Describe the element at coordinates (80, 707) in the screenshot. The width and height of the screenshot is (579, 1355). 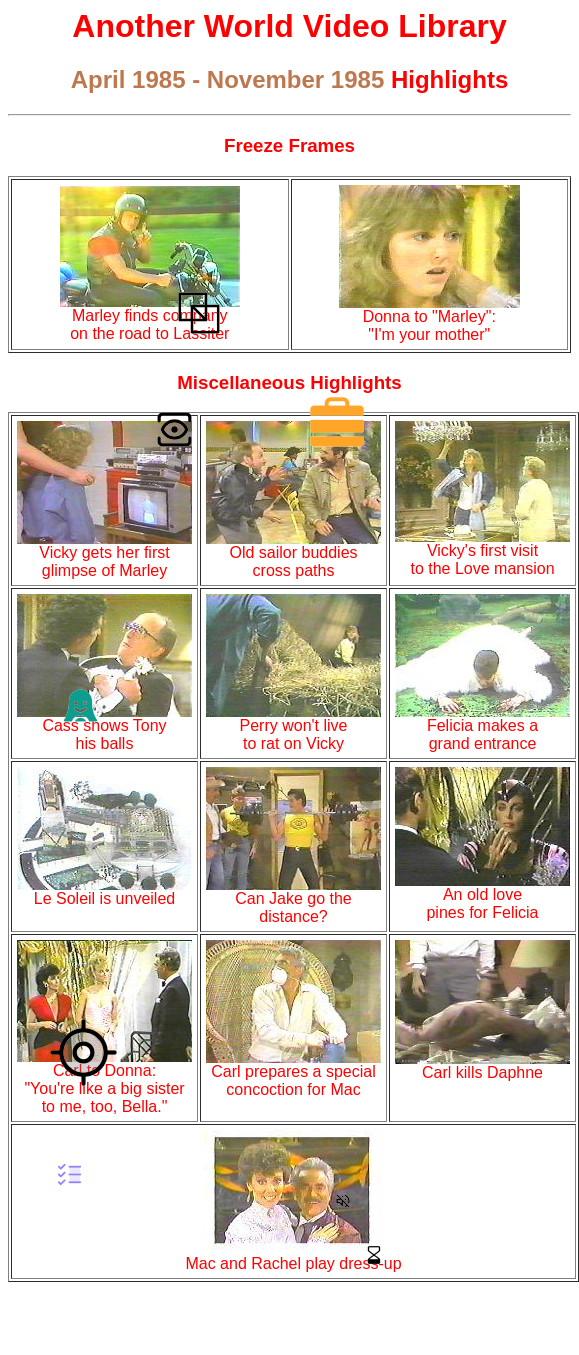
I see `indicates Linux operating system compatibility` at that location.